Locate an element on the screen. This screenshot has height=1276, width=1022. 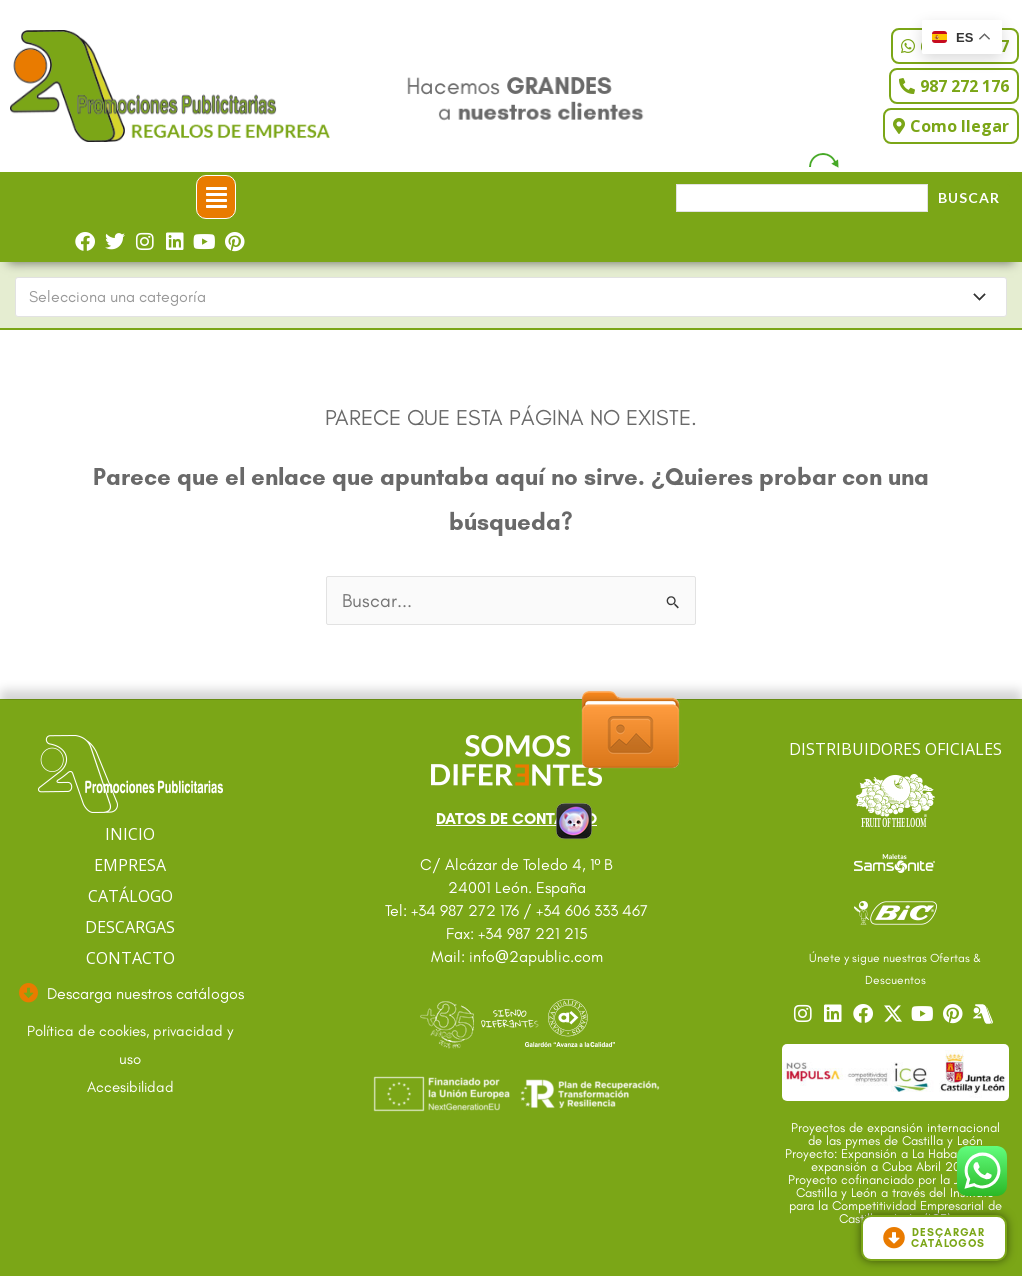
open your images folder is located at coordinates (630, 729).